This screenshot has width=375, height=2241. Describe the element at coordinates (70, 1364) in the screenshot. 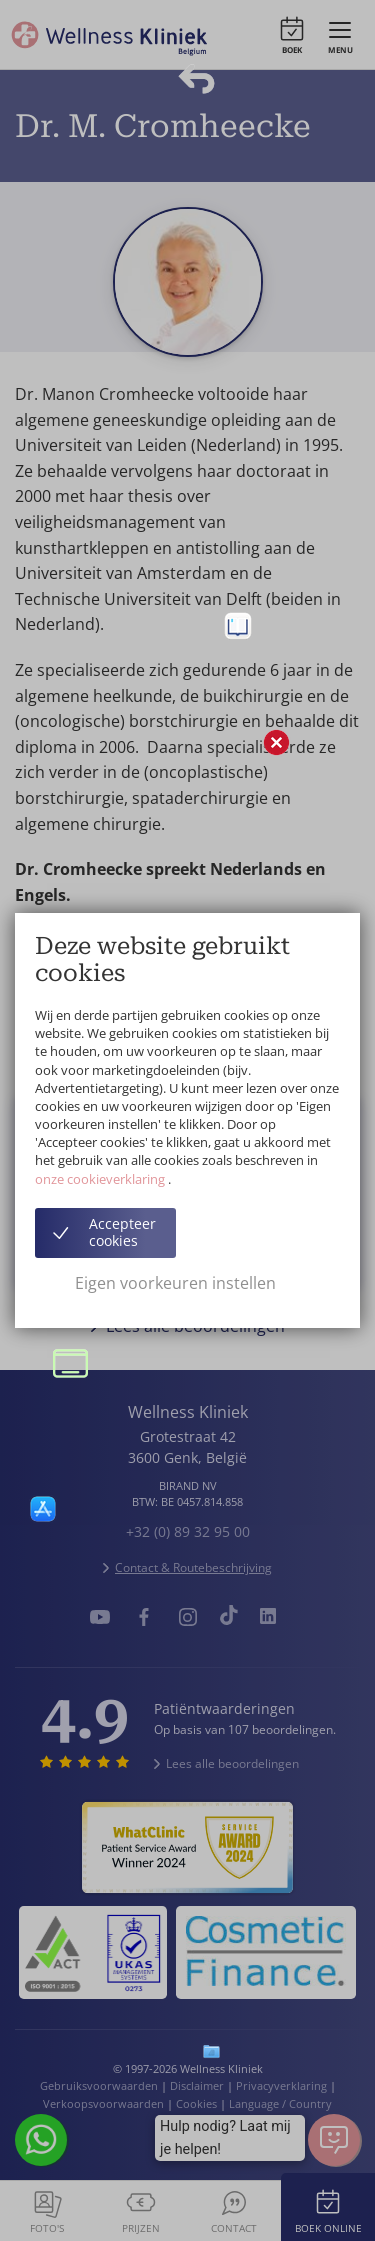

I see `access desktop preferences or display settings` at that location.